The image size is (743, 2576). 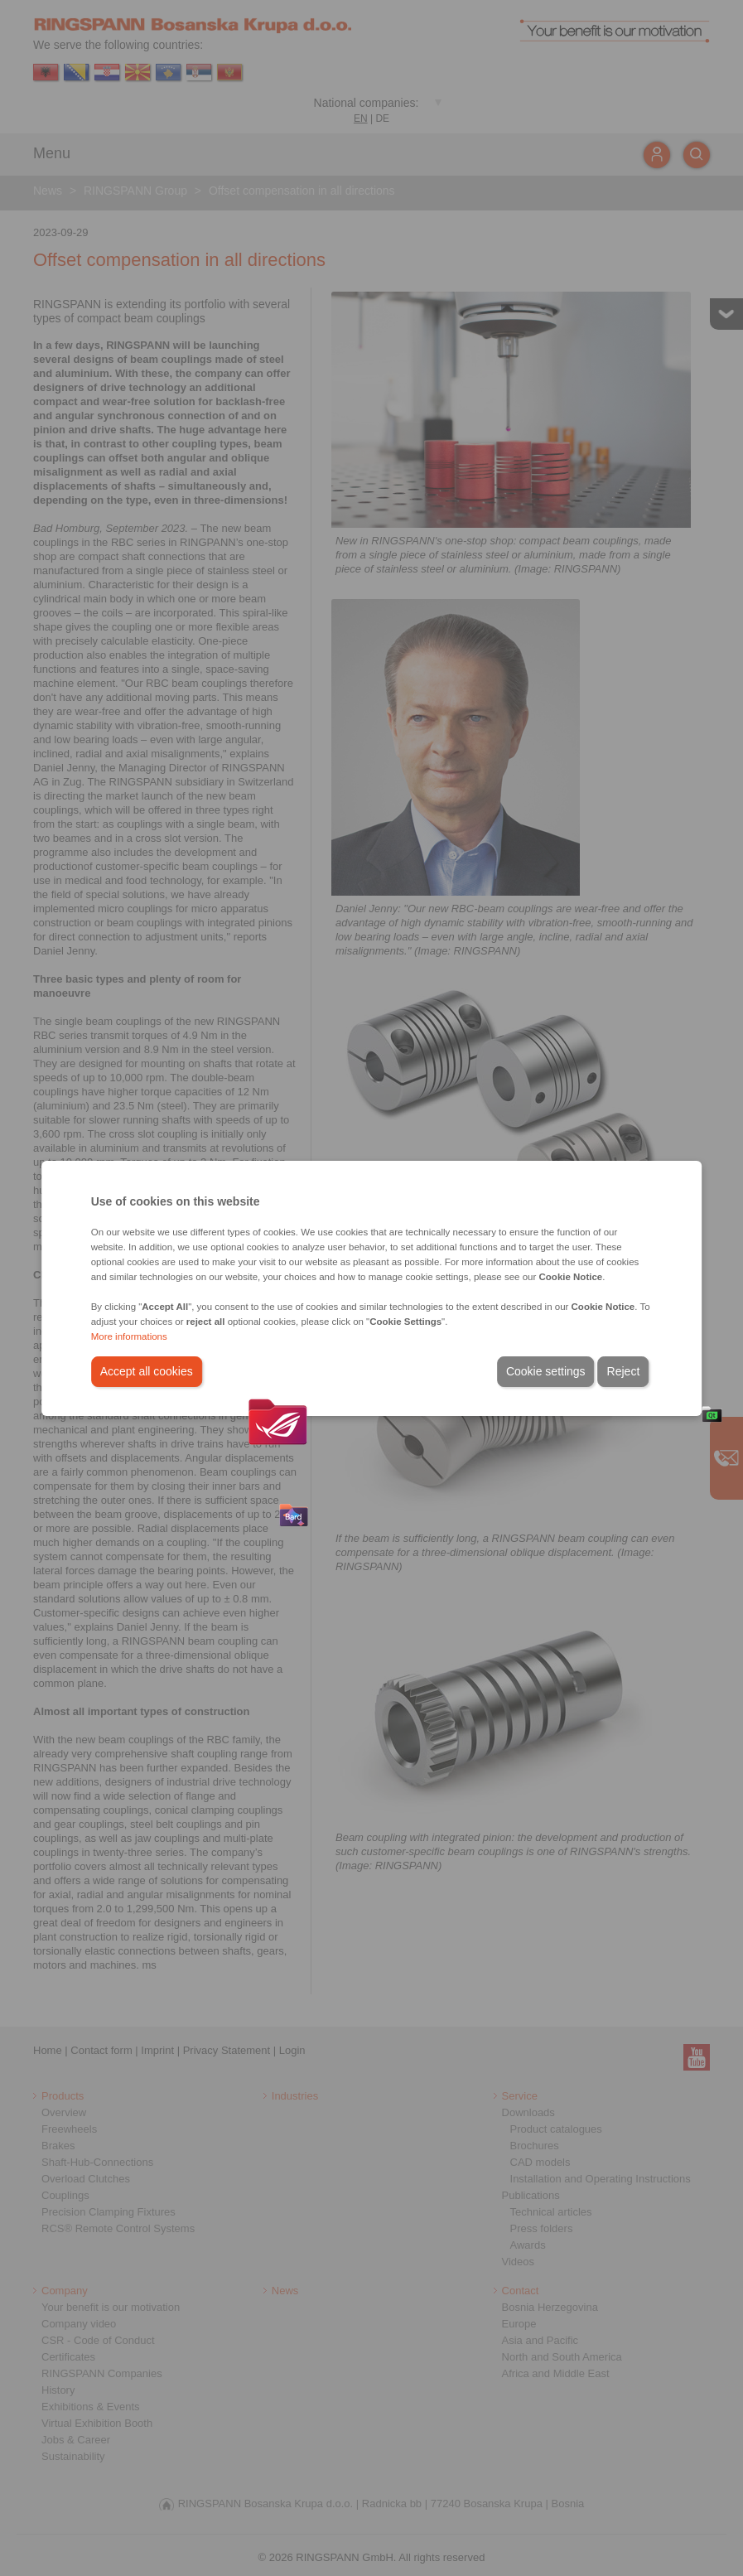 I want to click on open ASUS Republic of Gamers files folder, so click(x=277, y=1423).